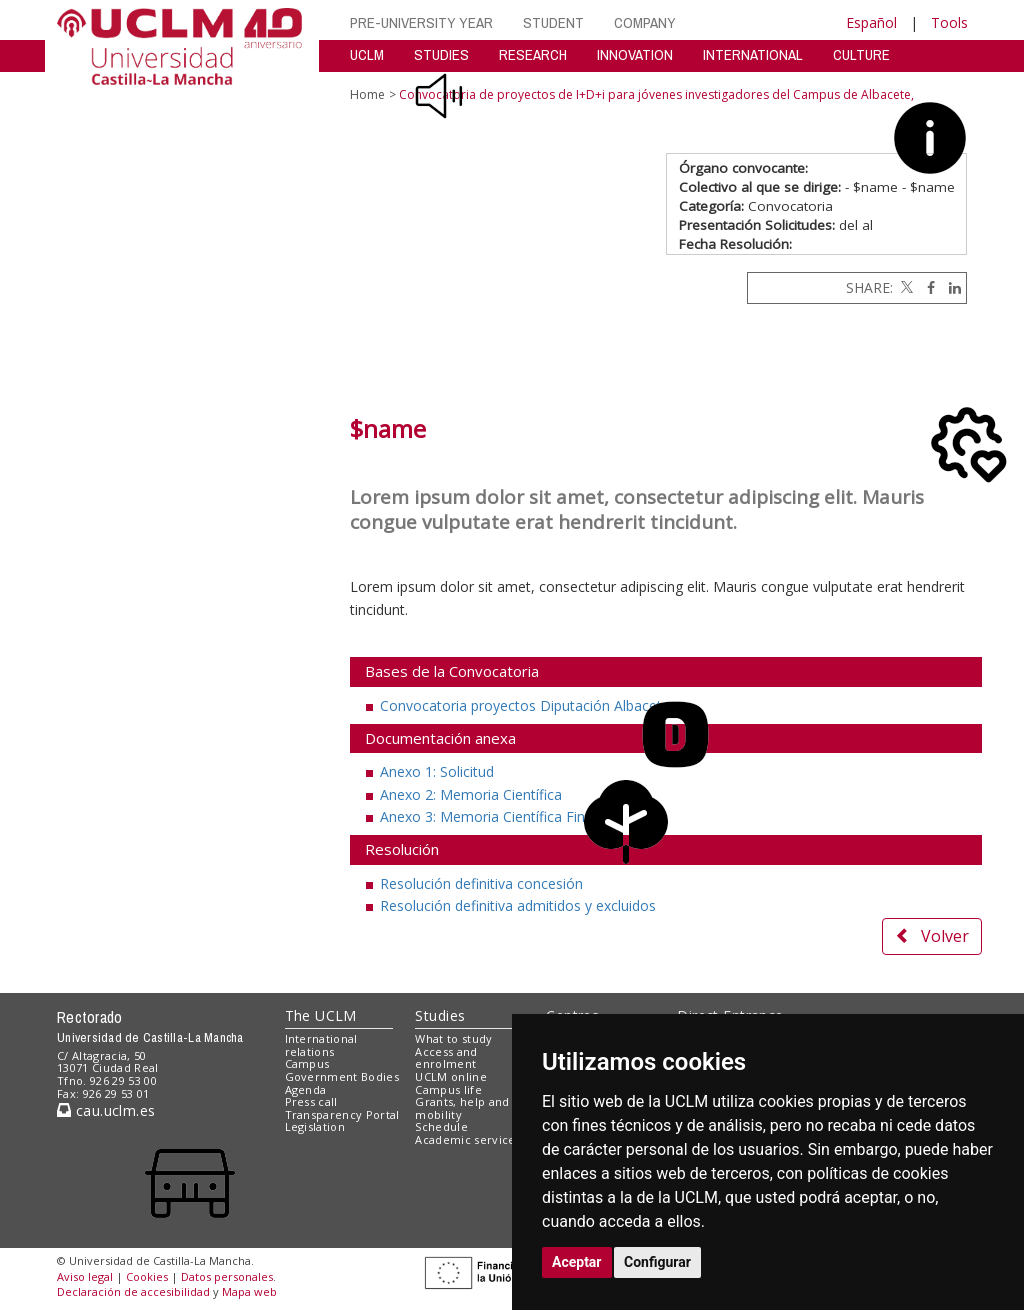  What do you see at coordinates (190, 1185) in the screenshot?
I see `select jeep or off-road vehicle type` at bounding box center [190, 1185].